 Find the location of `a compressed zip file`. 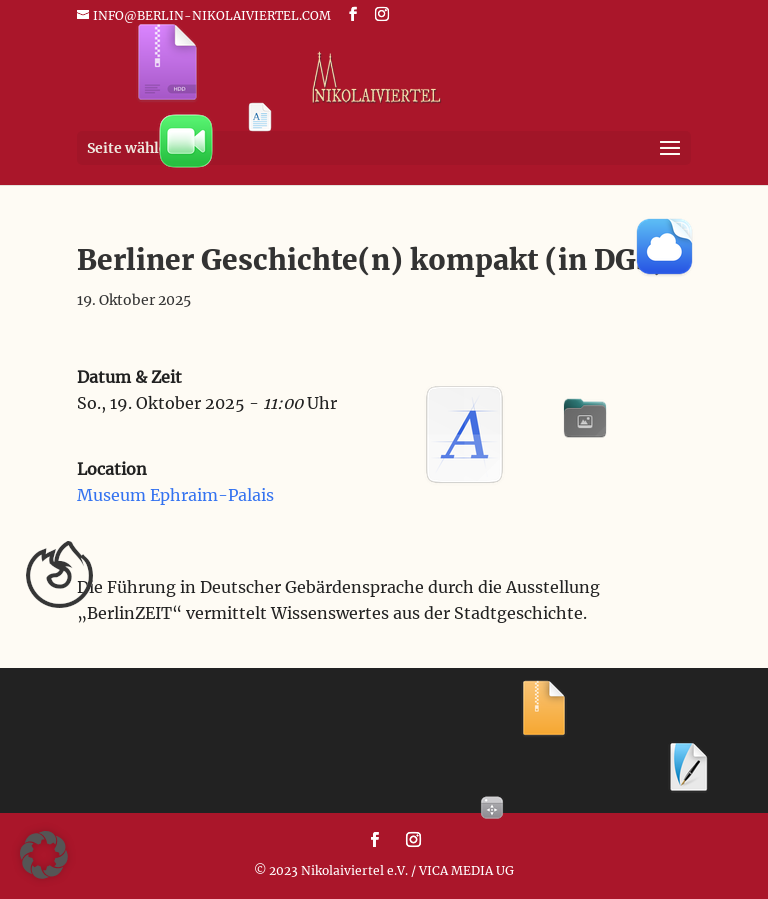

a compressed zip file is located at coordinates (544, 709).